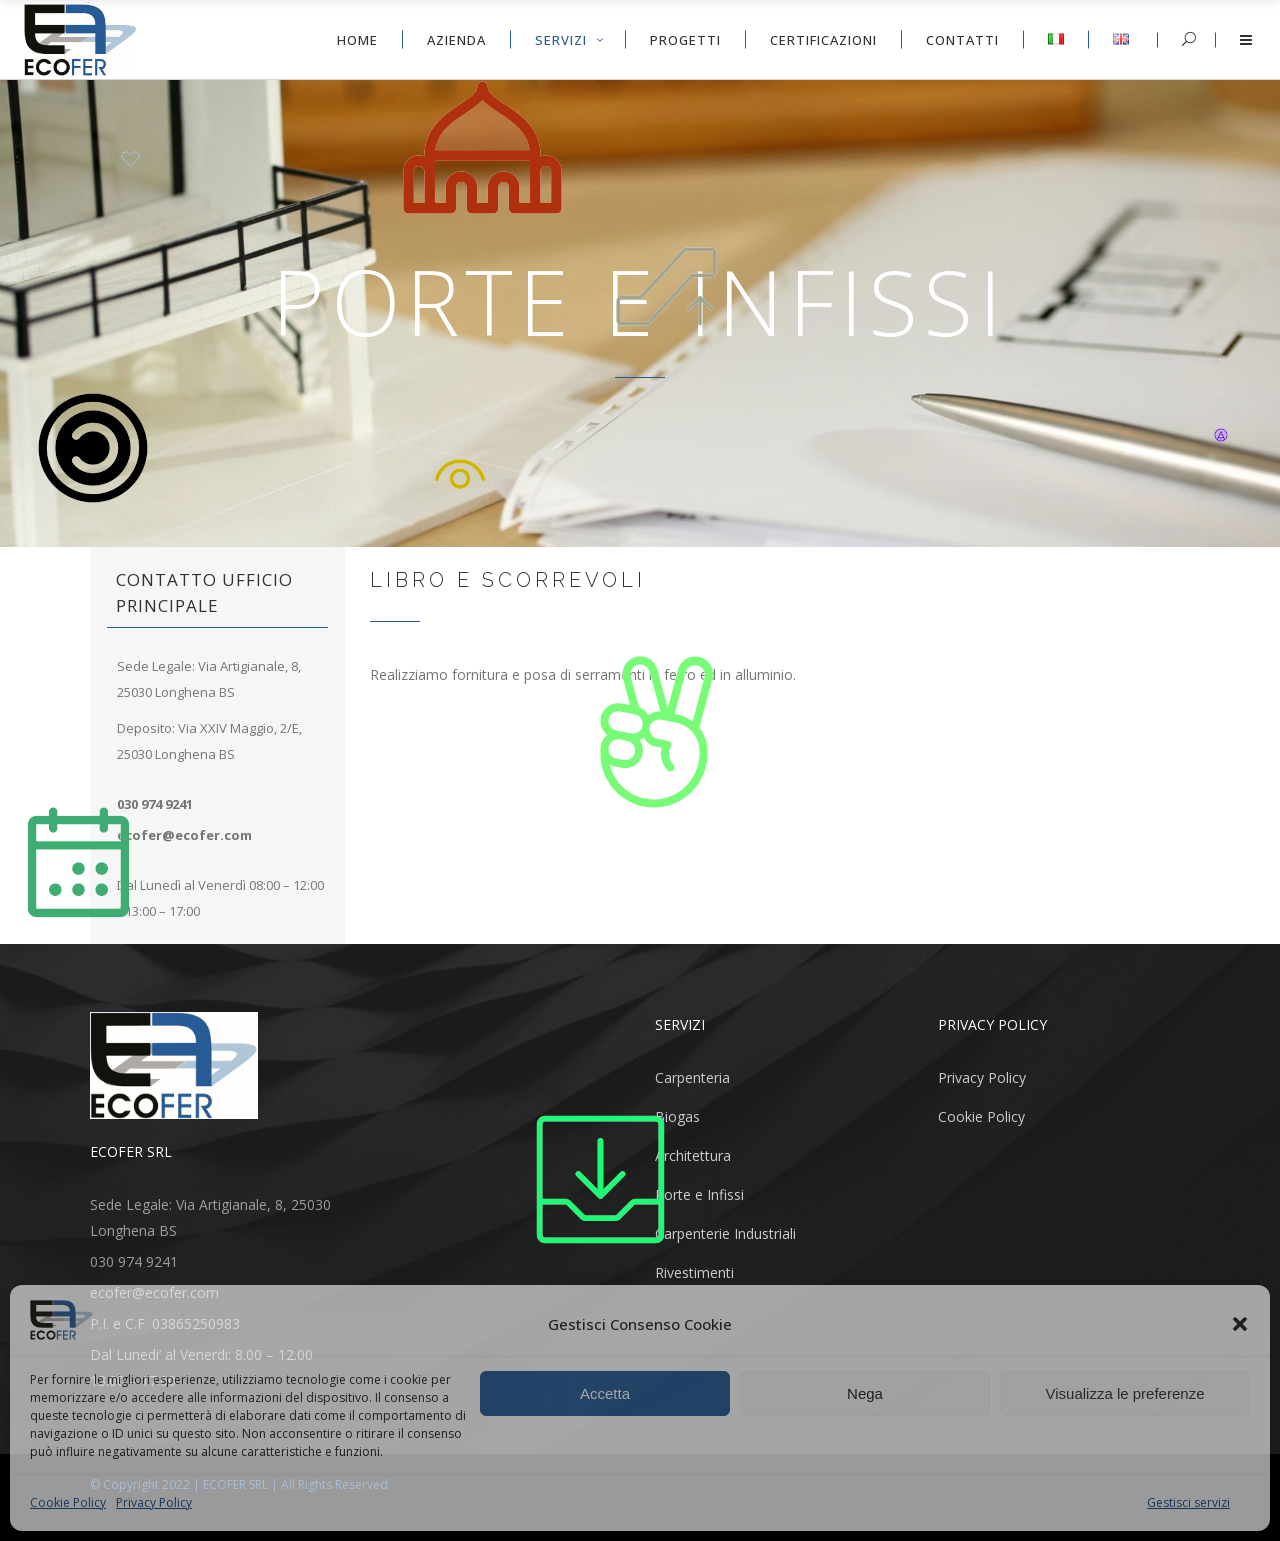 Image resolution: width=1280 pixels, height=1541 pixels. I want to click on view calendar events, so click(78, 866).